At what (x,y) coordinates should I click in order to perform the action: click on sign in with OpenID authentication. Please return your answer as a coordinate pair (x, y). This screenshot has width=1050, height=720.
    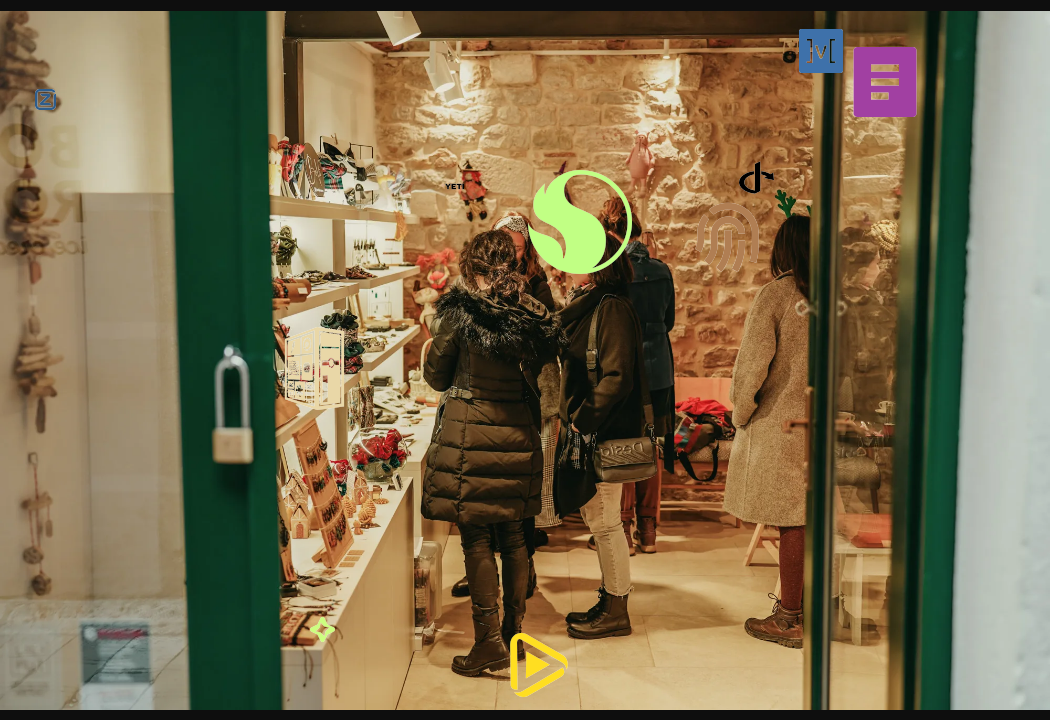
    Looking at the image, I should click on (756, 177).